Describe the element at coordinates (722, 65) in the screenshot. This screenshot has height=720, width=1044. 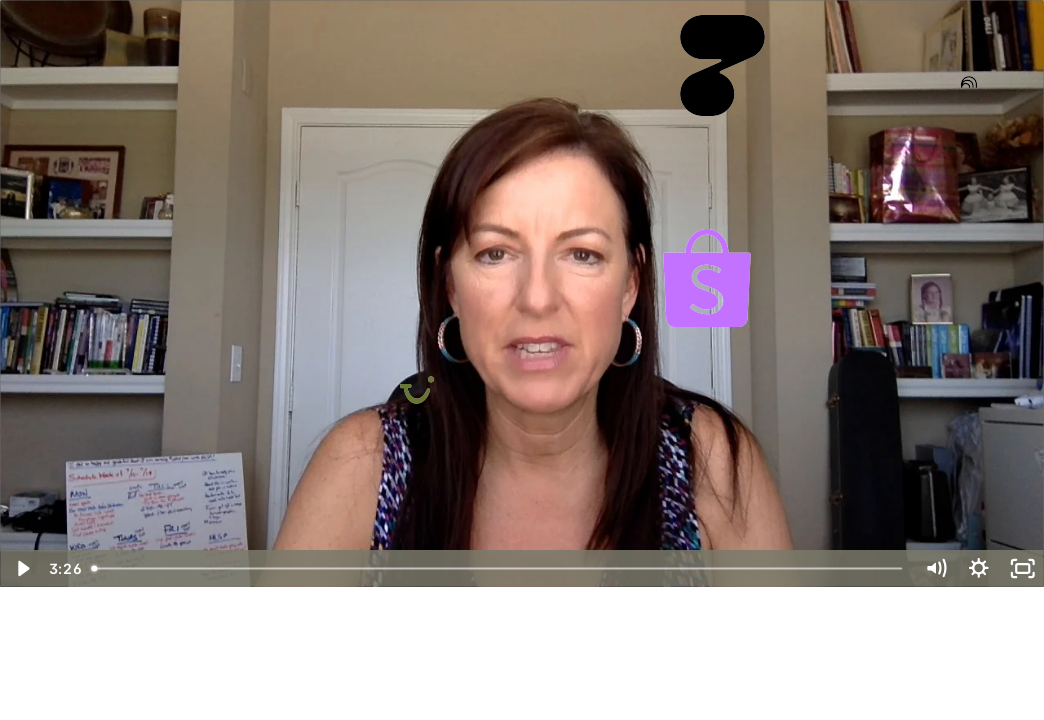
I see `open HTTPie API client` at that location.